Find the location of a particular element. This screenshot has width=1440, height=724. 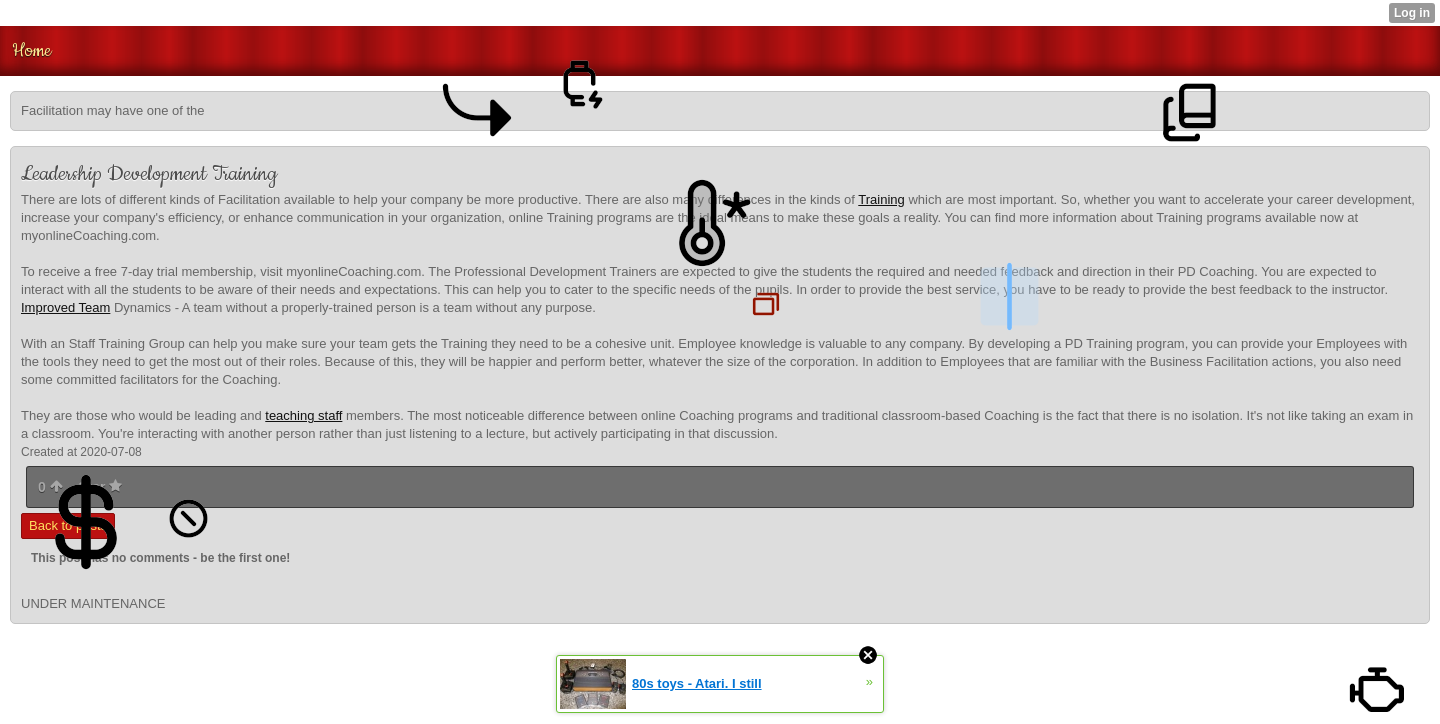

indicates low temperature or cold conditions is located at coordinates (705, 223).